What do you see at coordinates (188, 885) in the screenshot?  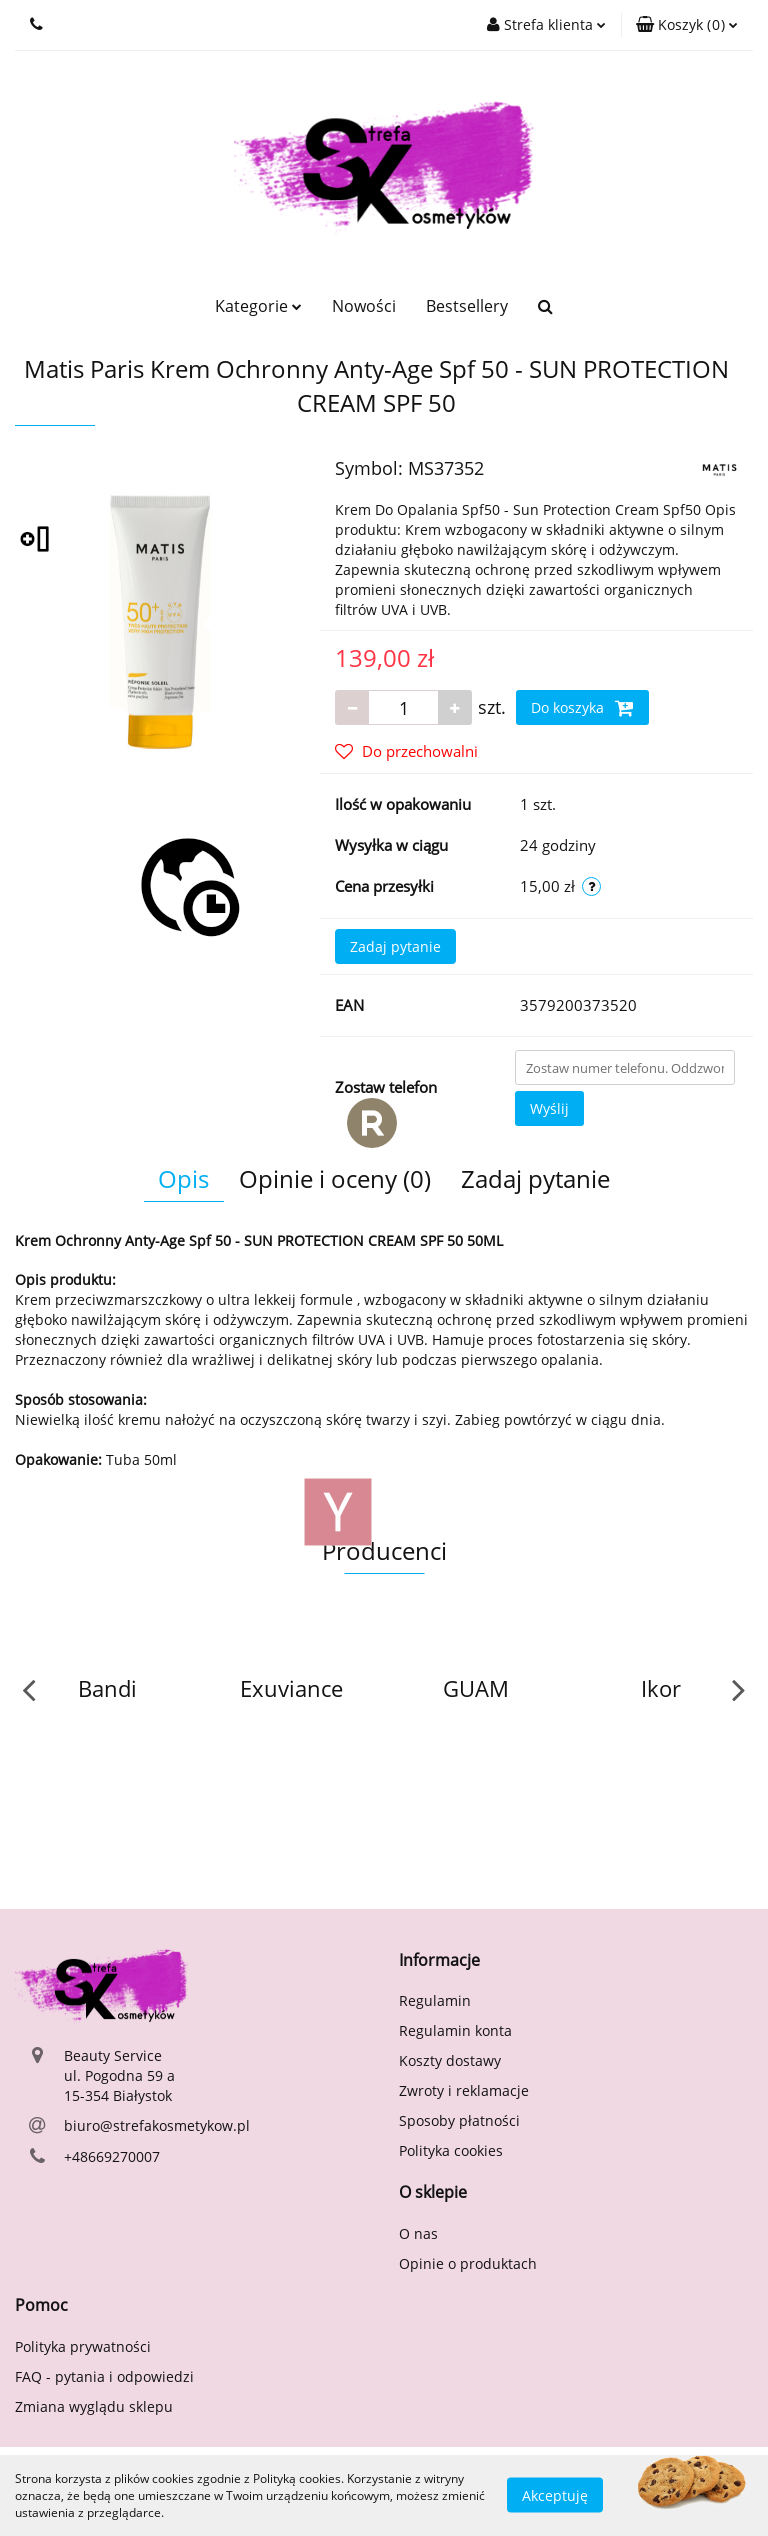 I see `view or change time zone settings` at bounding box center [188, 885].